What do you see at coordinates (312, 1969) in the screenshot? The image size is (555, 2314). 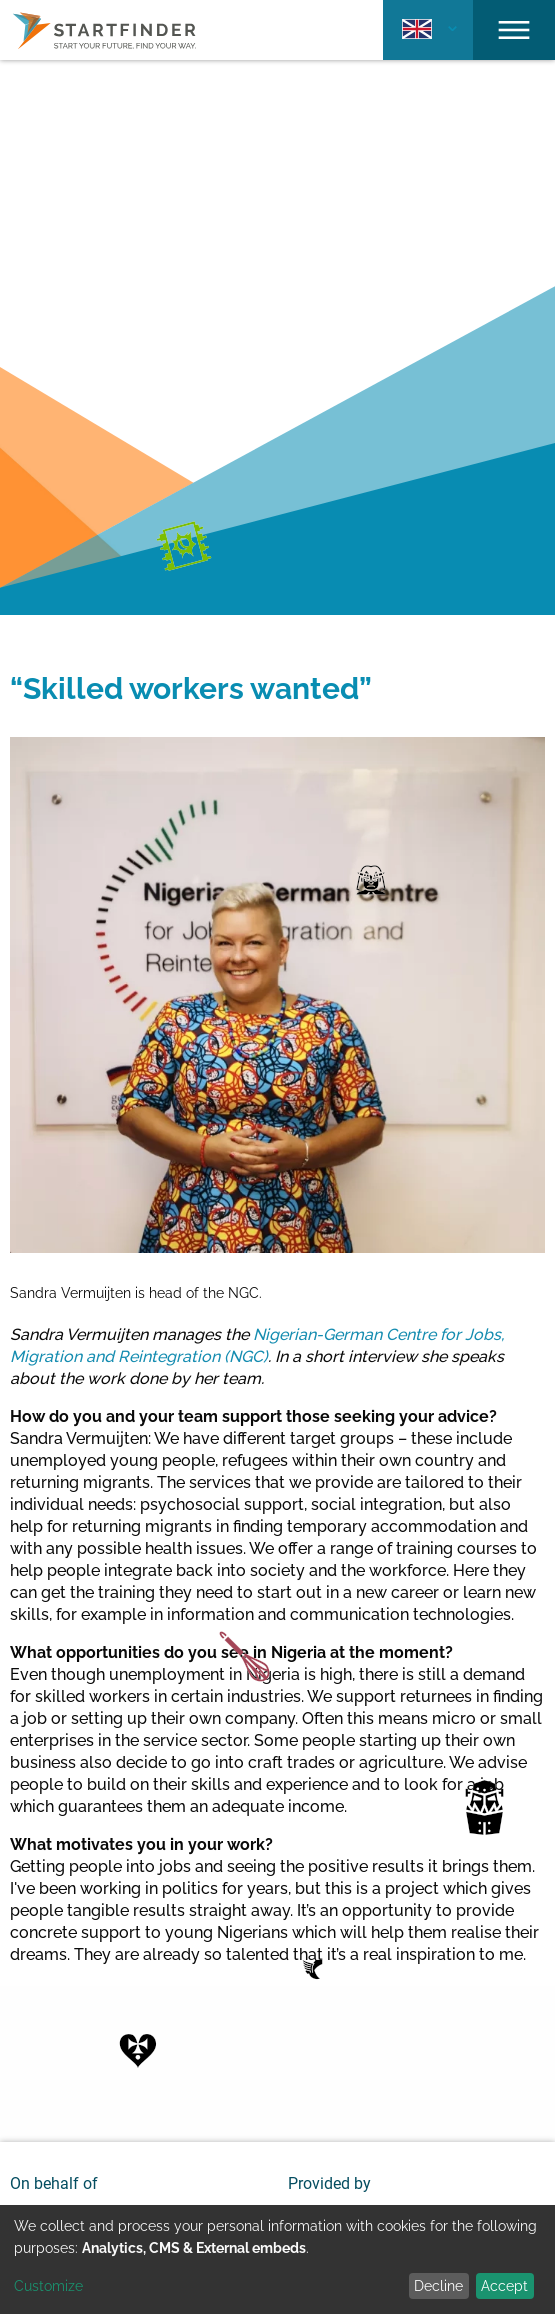 I see `indicates speed boost or agility power-up` at bounding box center [312, 1969].